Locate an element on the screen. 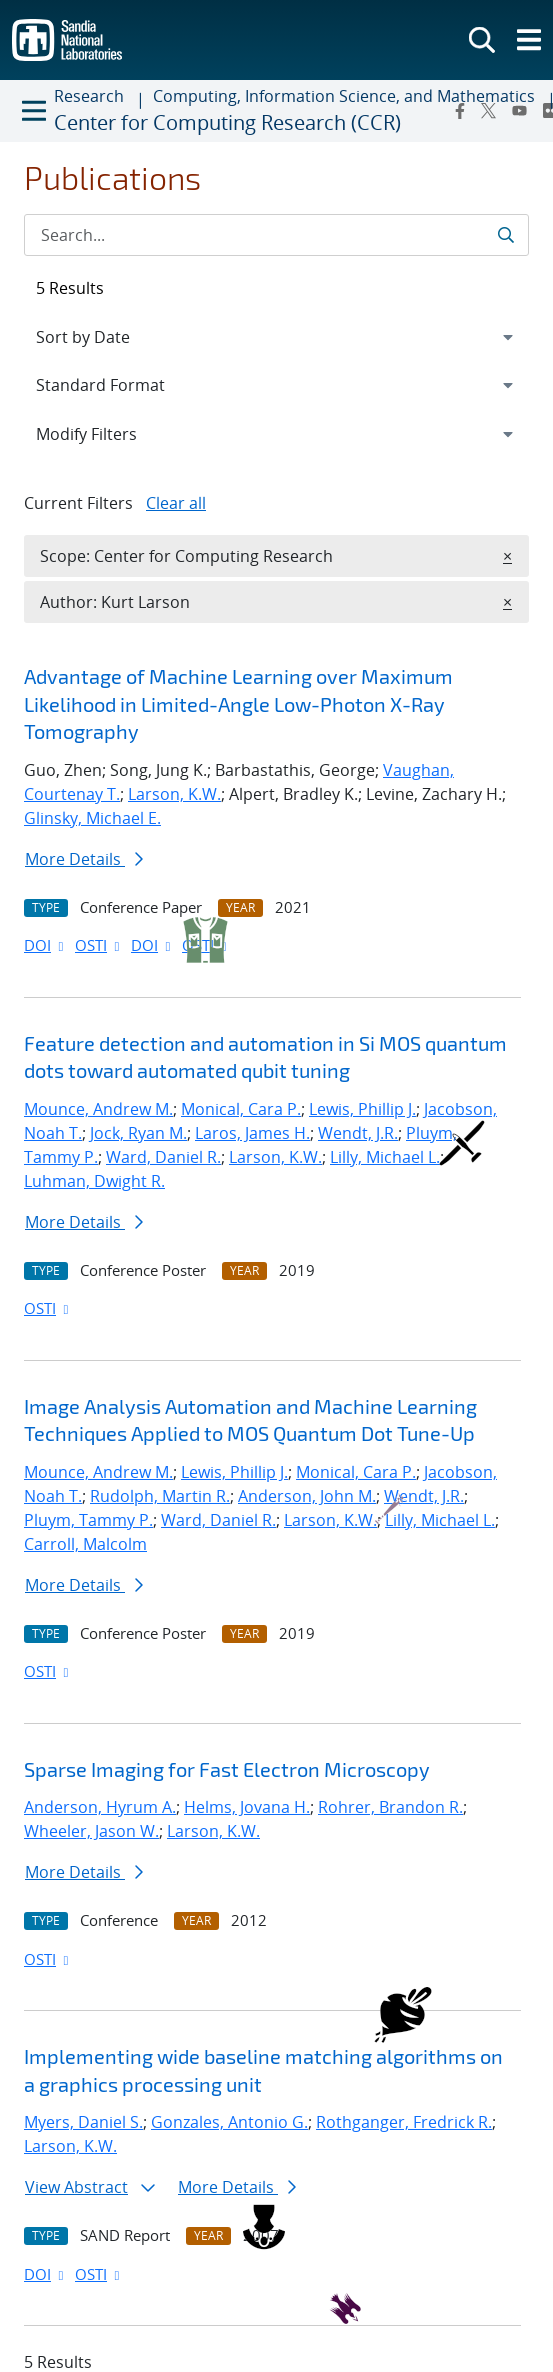 Image resolution: width=553 pixels, height=2372 pixels. select sleeveless jacket for character outfit is located at coordinates (205, 938).